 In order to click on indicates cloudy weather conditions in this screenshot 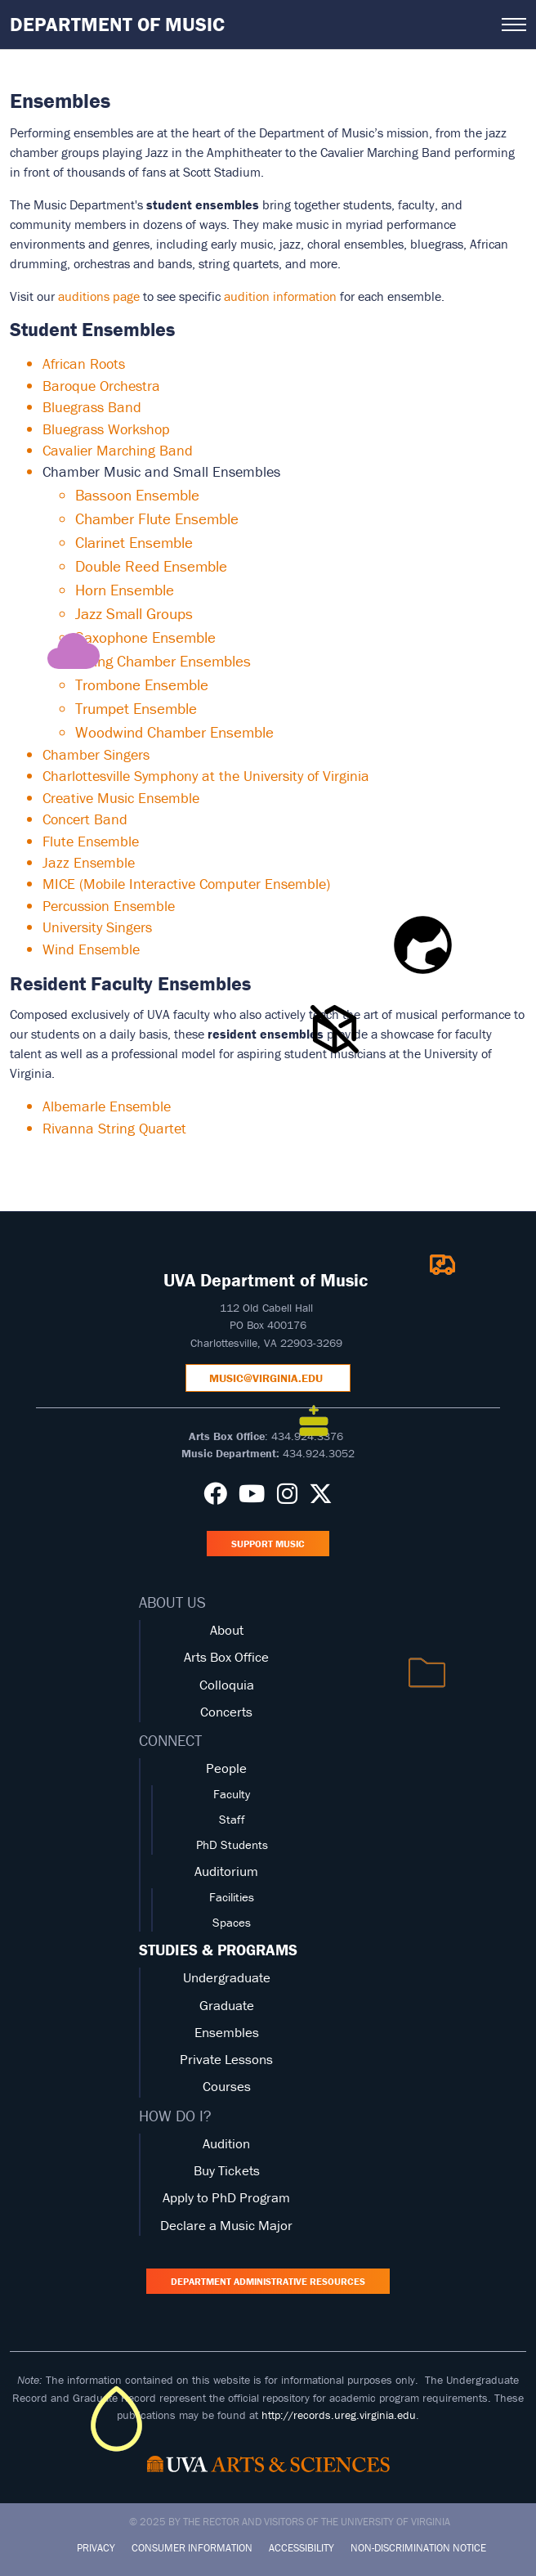, I will do `click(74, 651)`.